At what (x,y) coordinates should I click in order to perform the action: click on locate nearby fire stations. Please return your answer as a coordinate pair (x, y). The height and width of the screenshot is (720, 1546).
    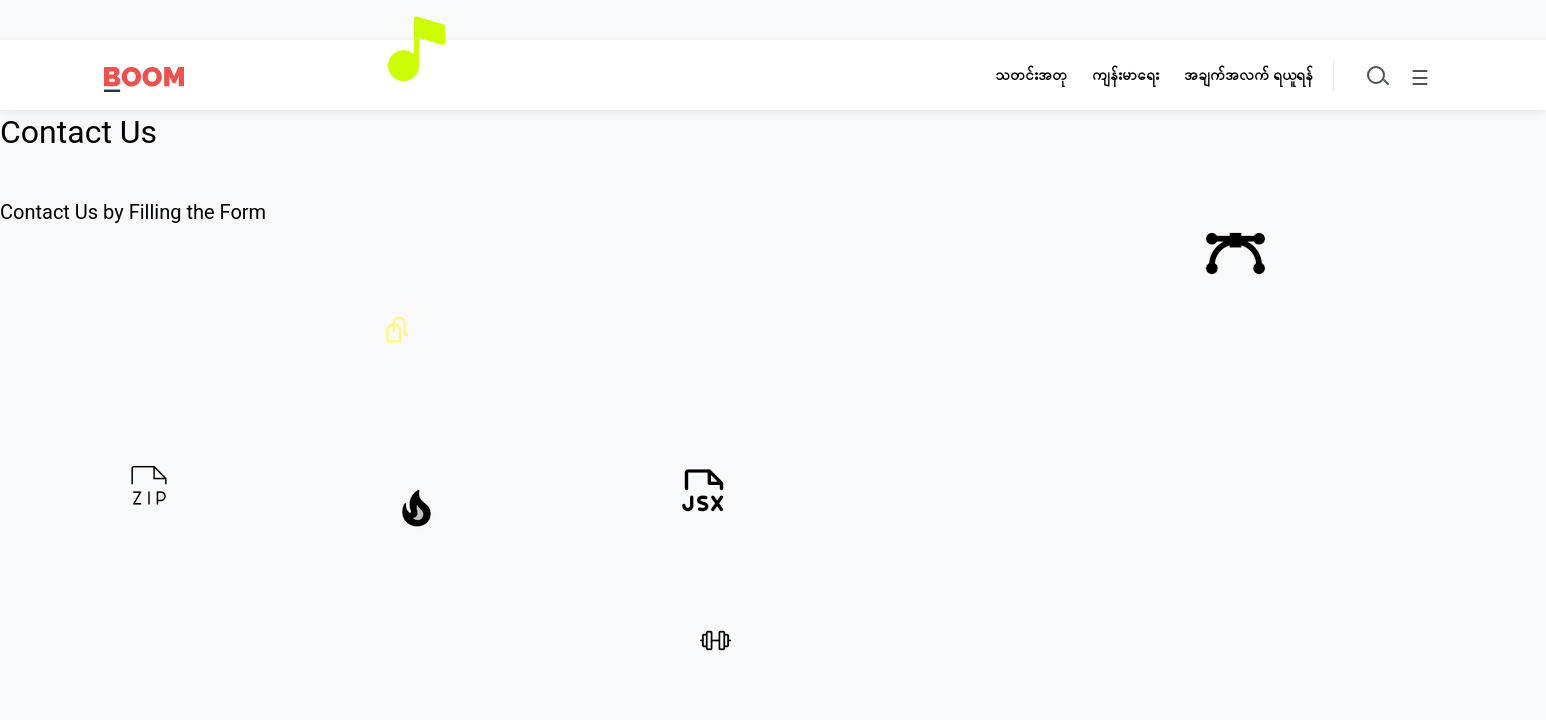
    Looking at the image, I should click on (416, 508).